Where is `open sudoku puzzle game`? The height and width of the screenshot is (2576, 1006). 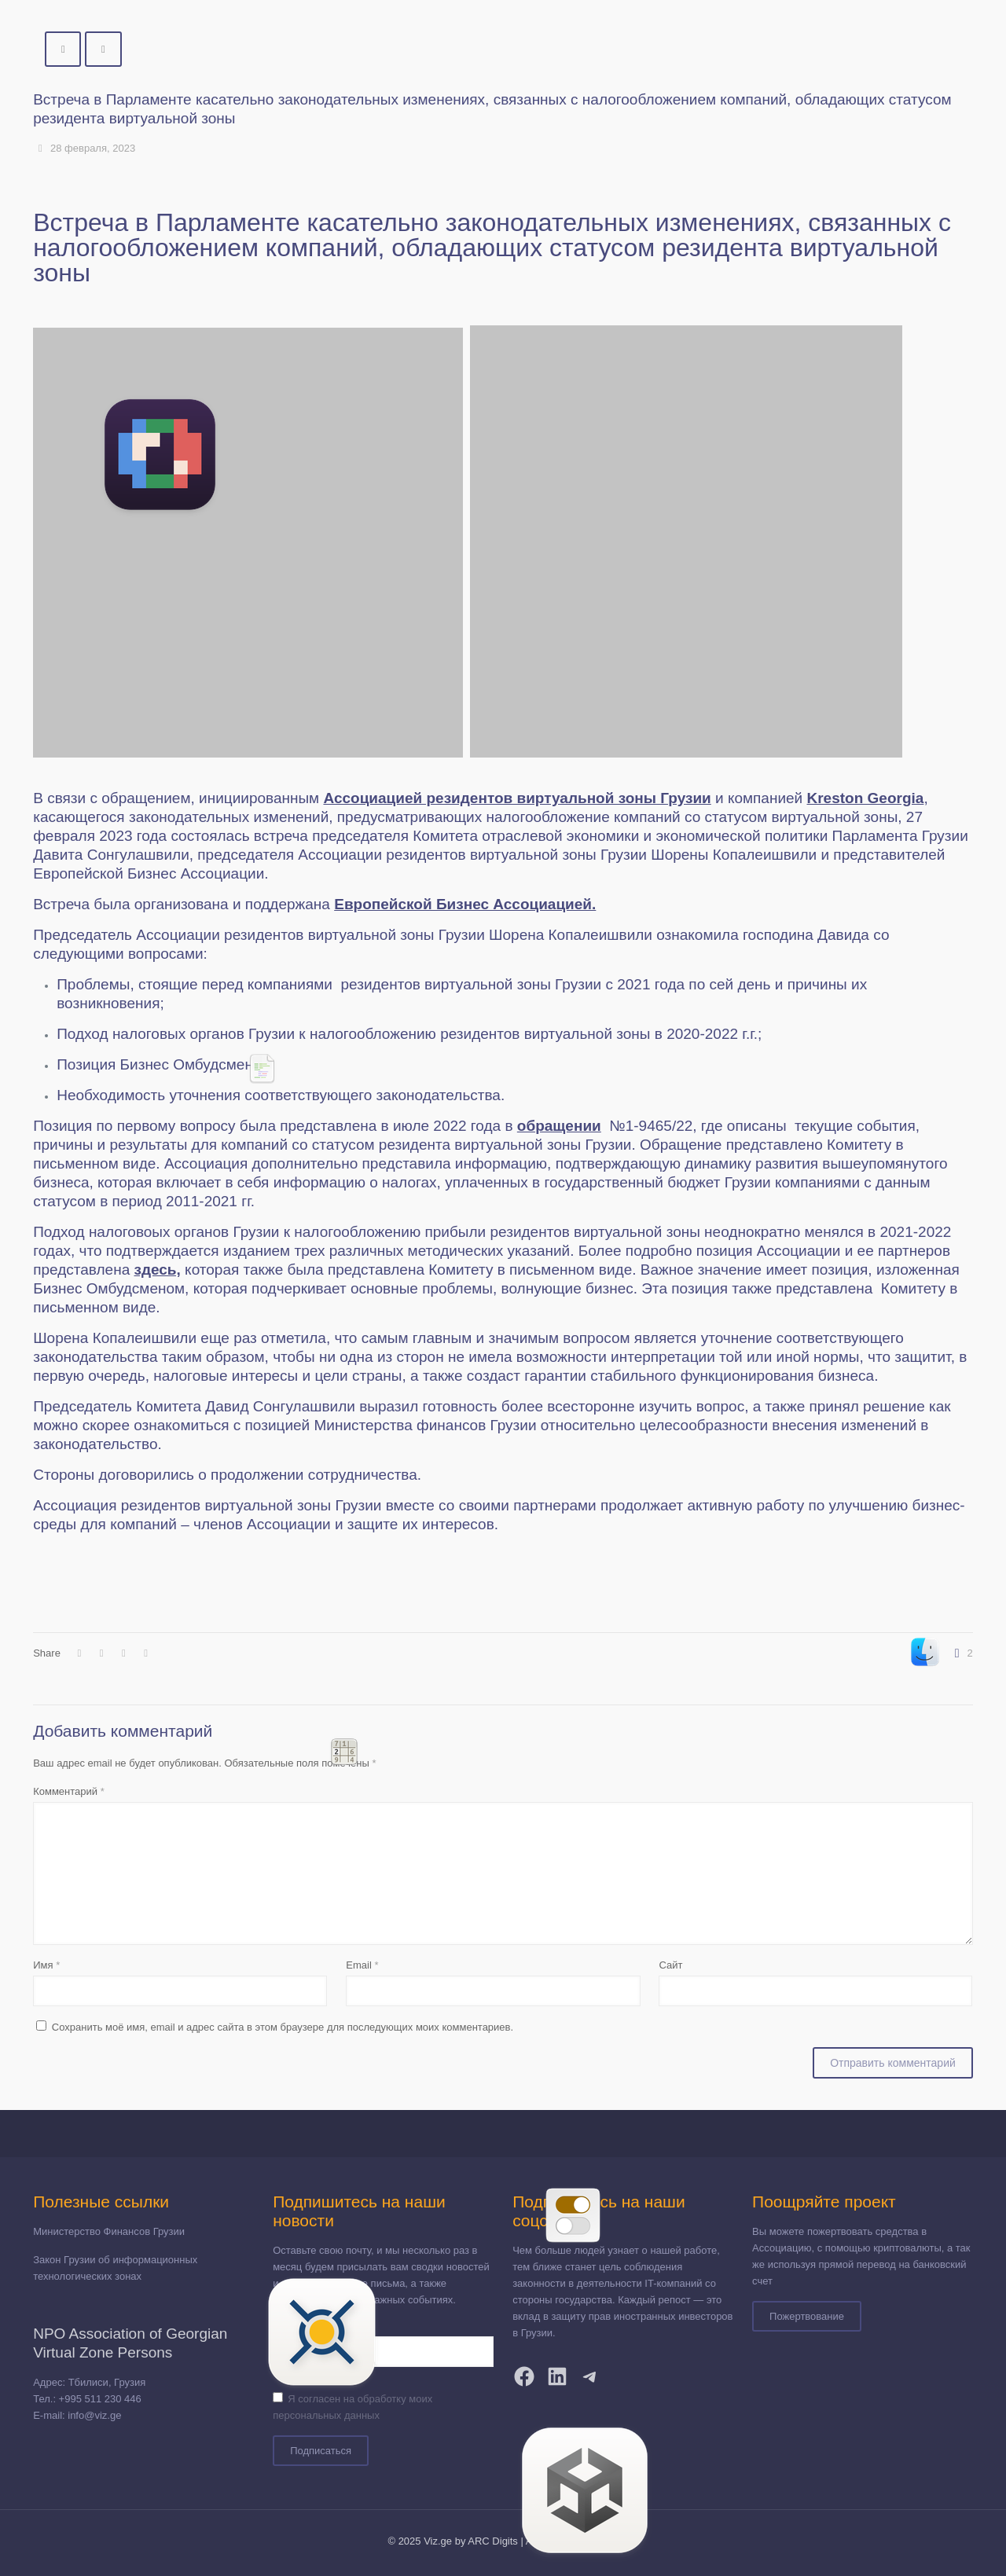 open sudoku puzzle game is located at coordinates (344, 1752).